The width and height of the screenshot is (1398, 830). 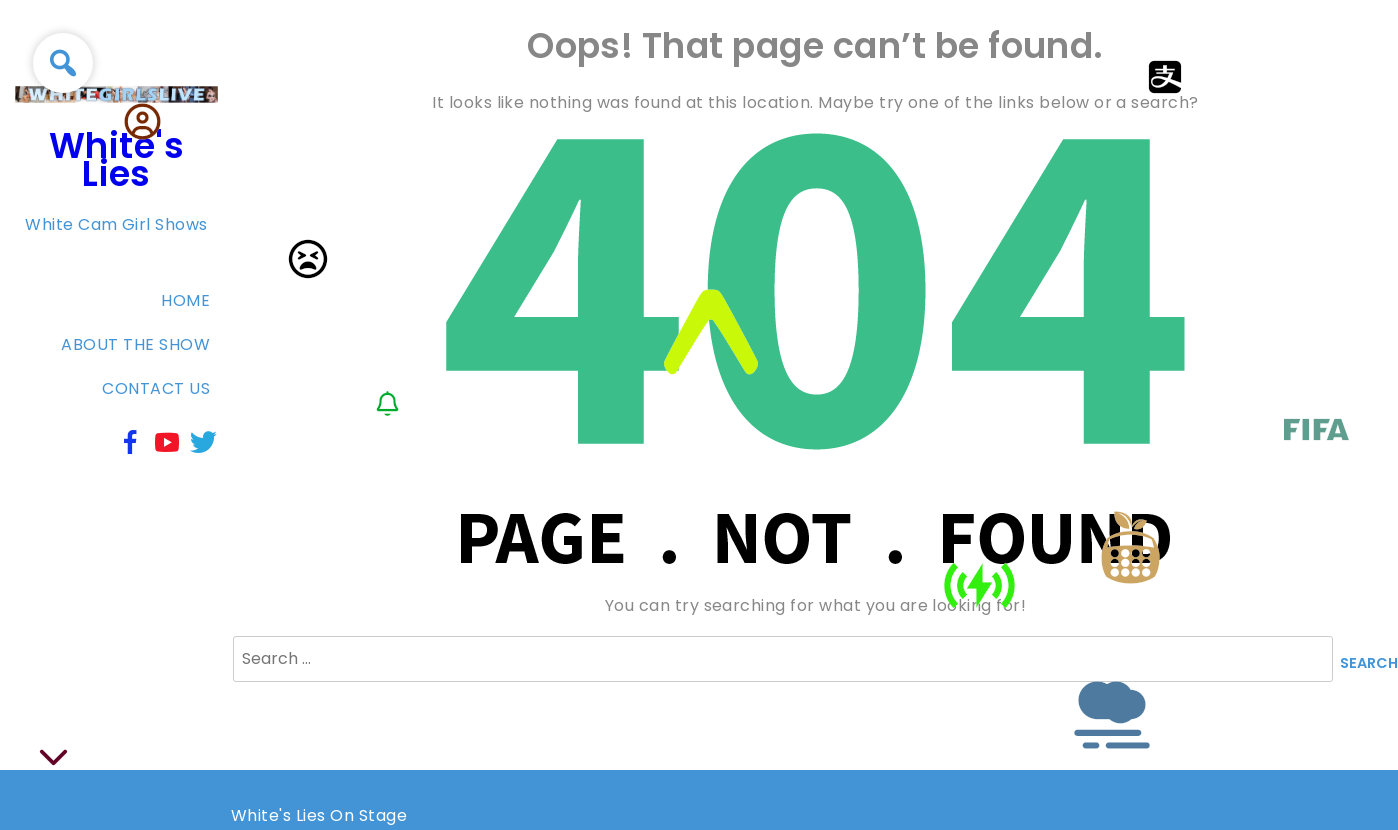 What do you see at coordinates (1130, 547) in the screenshot?
I see `nutritionix logo` at bounding box center [1130, 547].